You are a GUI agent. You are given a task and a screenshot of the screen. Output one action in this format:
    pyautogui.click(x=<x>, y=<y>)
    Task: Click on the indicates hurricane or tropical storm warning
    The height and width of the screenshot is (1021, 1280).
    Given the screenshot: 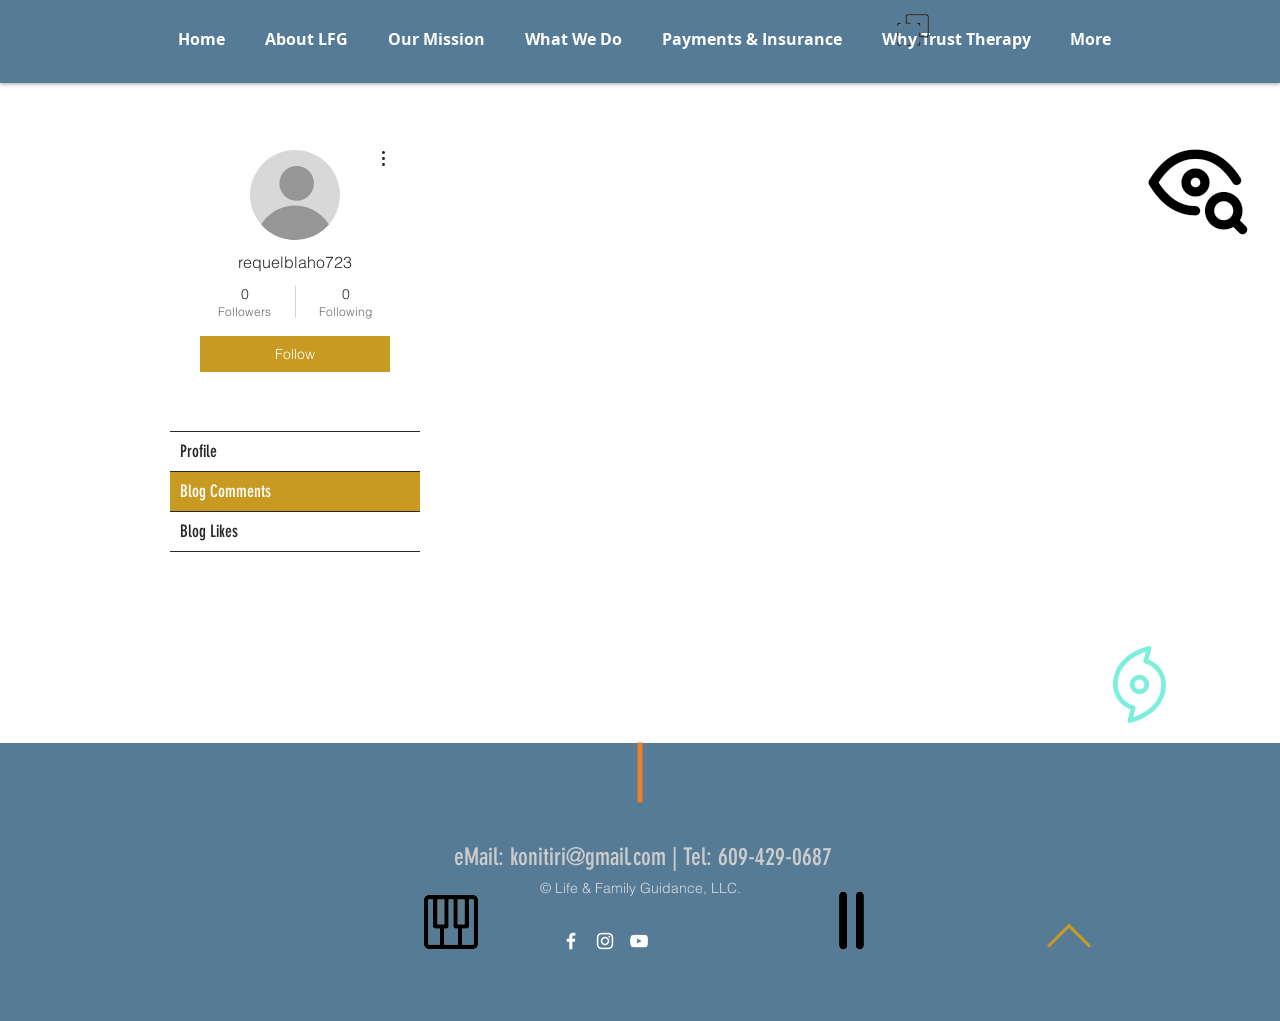 What is the action you would take?
    pyautogui.click(x=1139, y=684)
    